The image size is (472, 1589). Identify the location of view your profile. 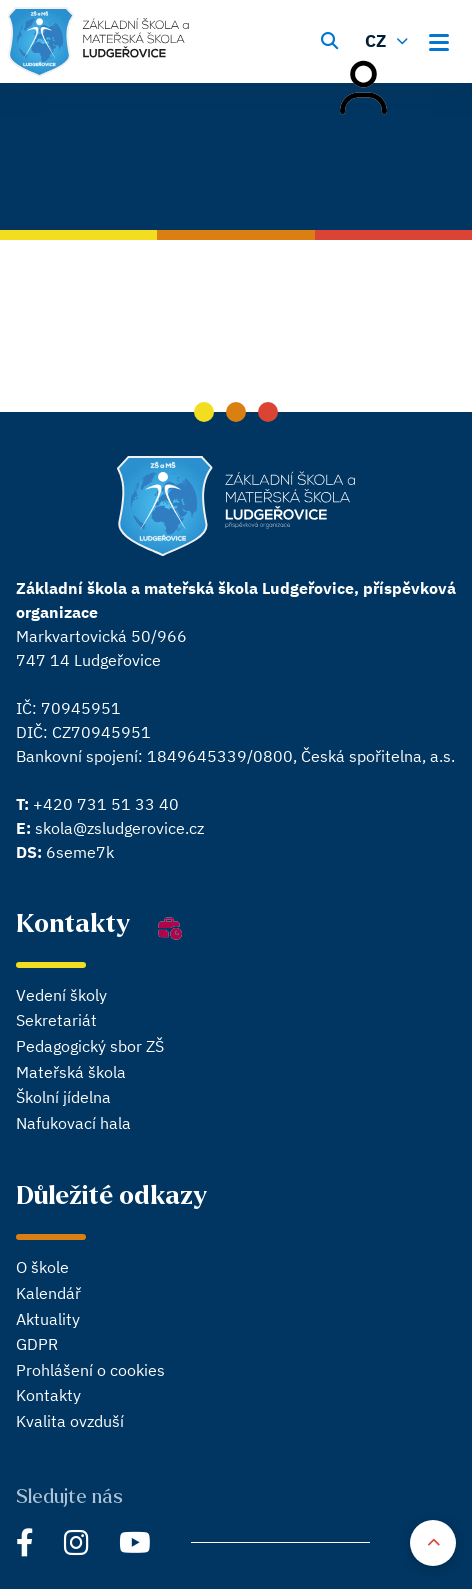
(363, 87).